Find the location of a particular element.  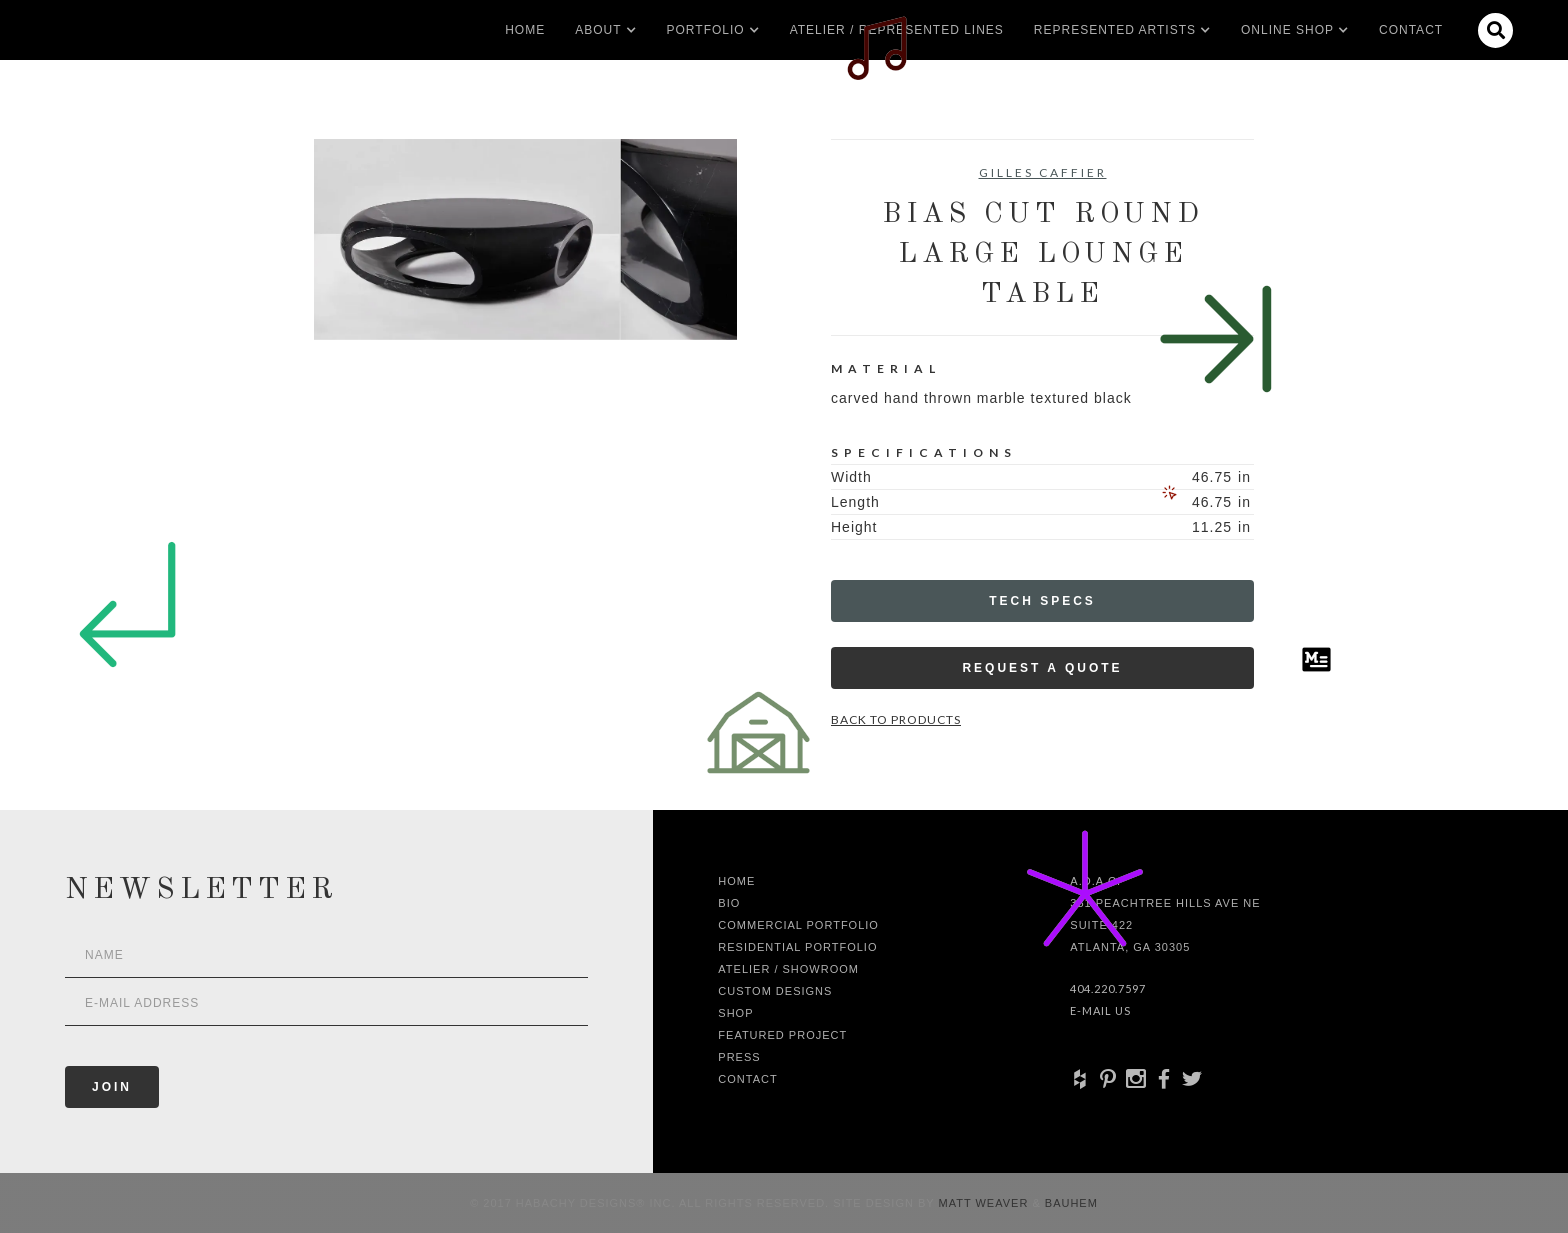

access farm or agricultural settings is located at coordinates (758, 739).